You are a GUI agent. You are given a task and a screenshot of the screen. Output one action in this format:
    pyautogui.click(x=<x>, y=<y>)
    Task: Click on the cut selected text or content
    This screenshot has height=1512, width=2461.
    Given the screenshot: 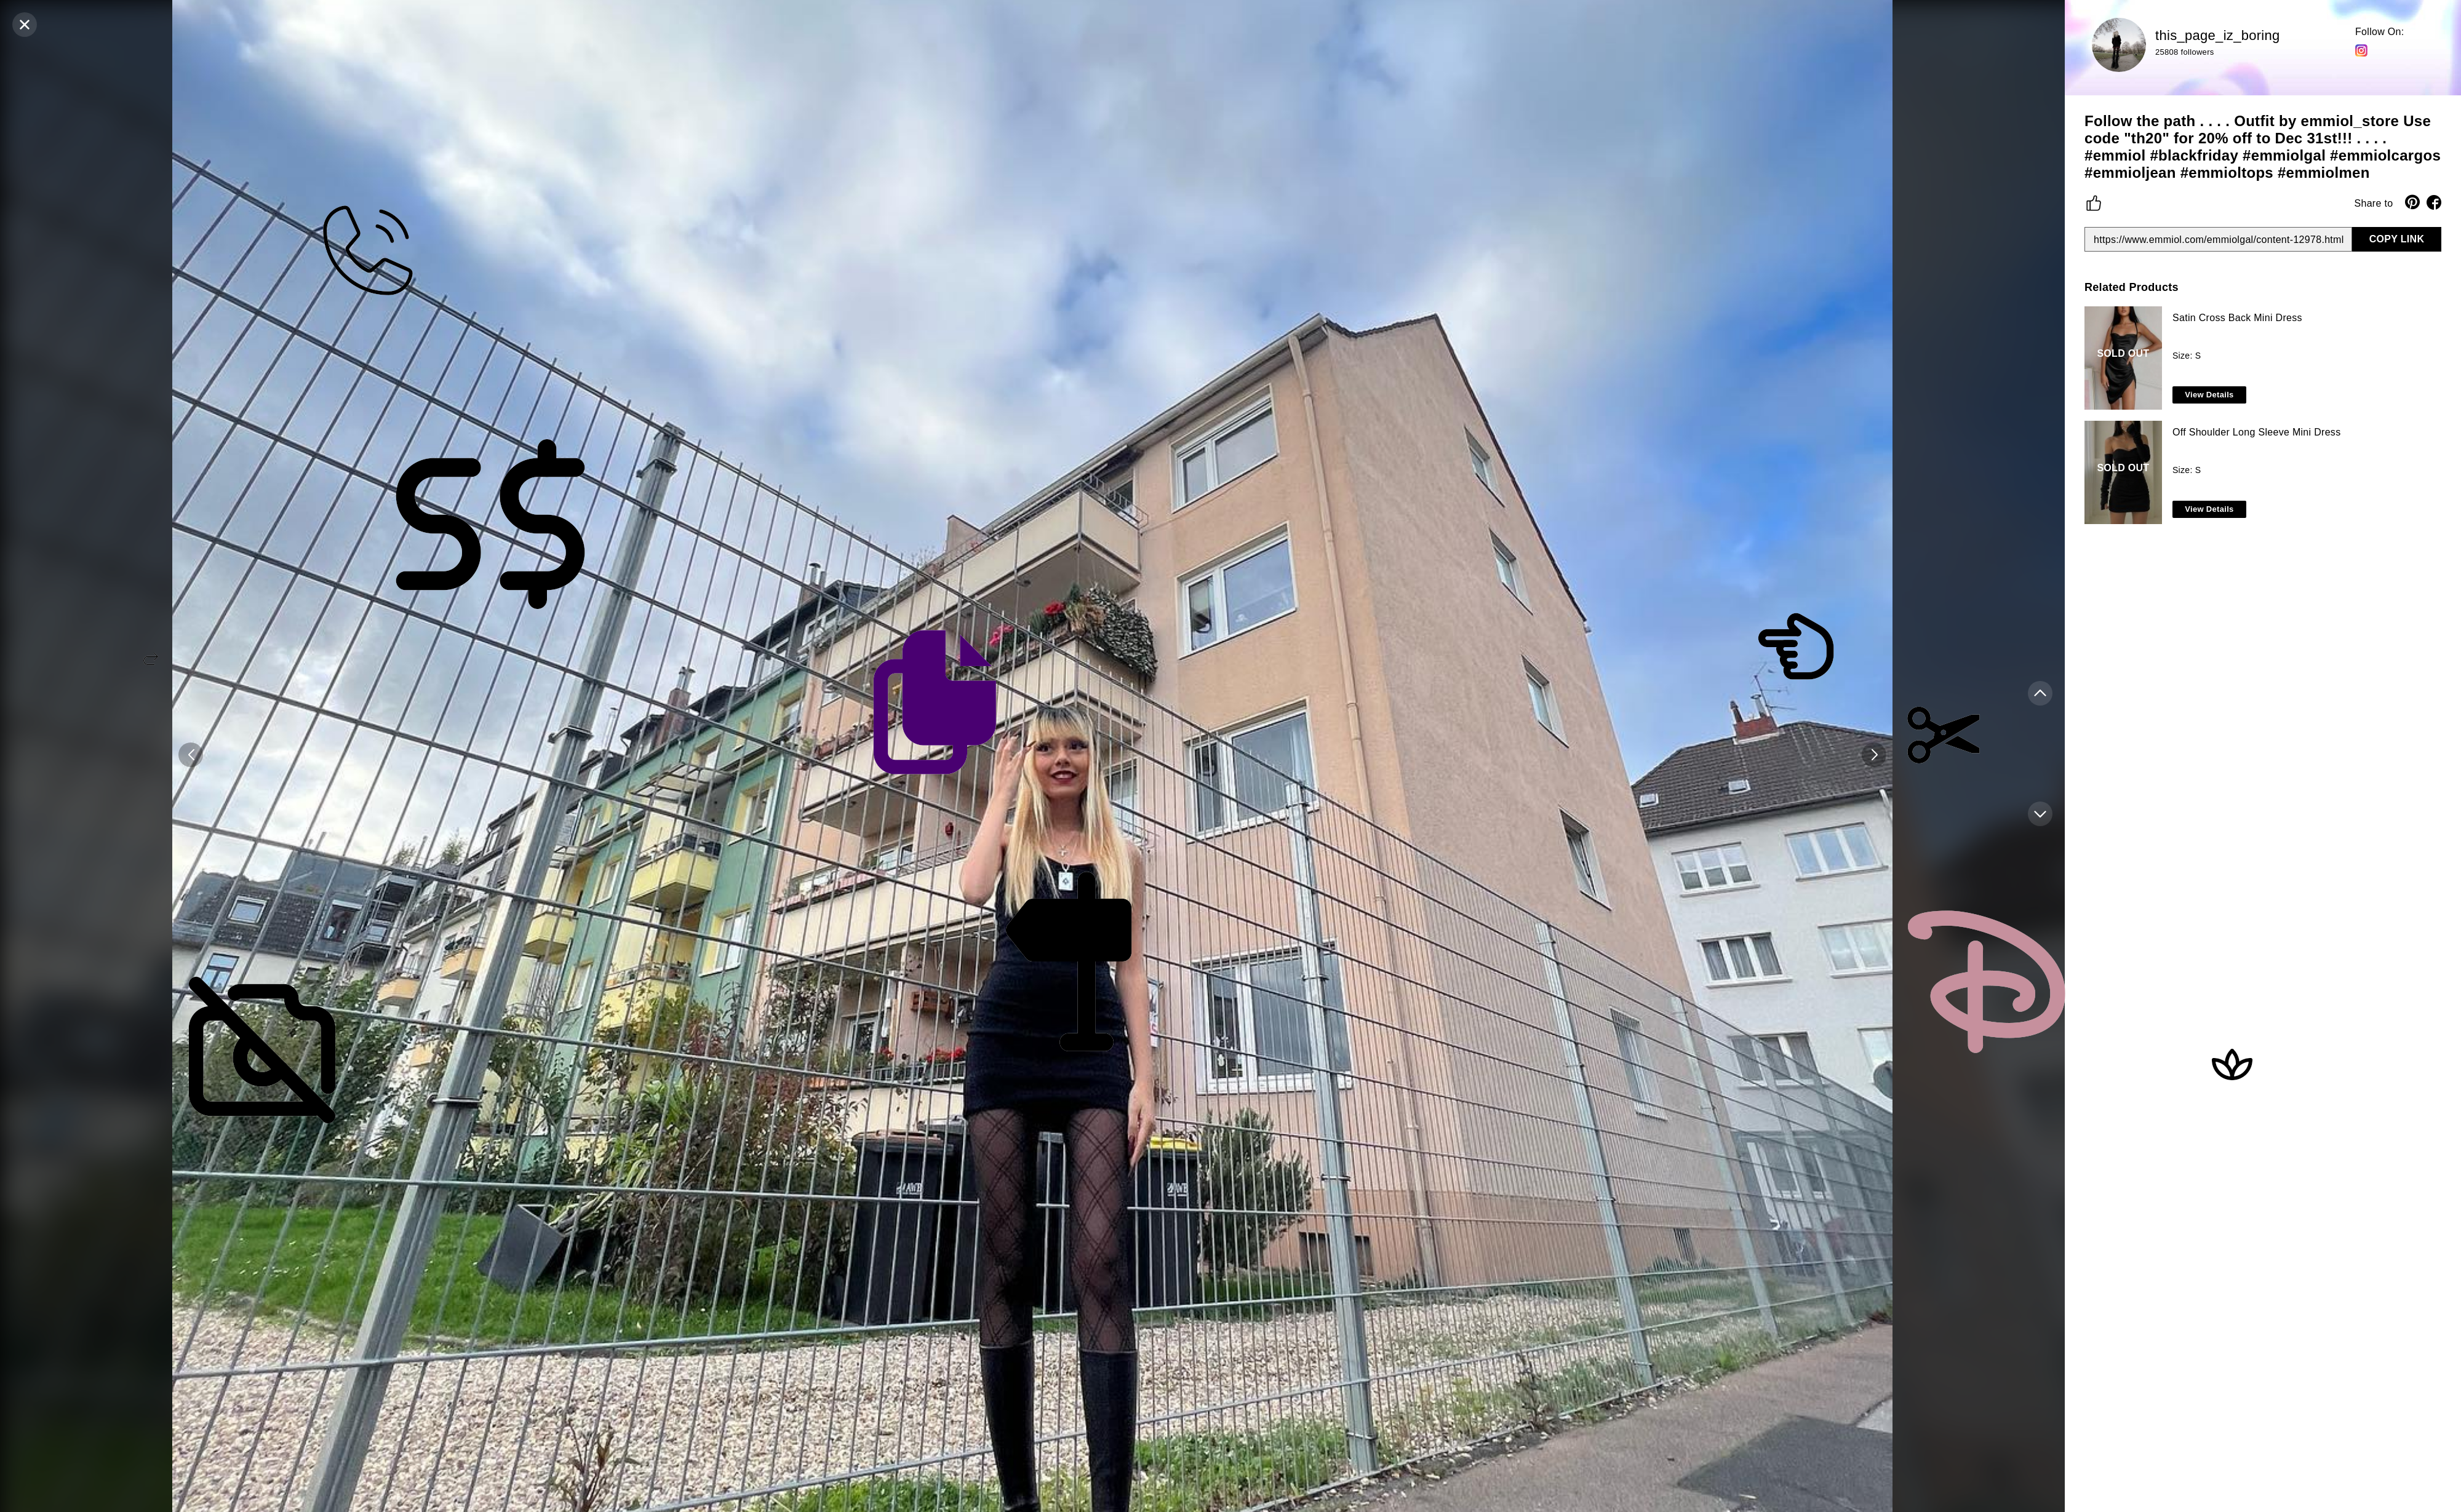 What is the action you would take?
    pyautogui.click(x=1944, y=735)
    